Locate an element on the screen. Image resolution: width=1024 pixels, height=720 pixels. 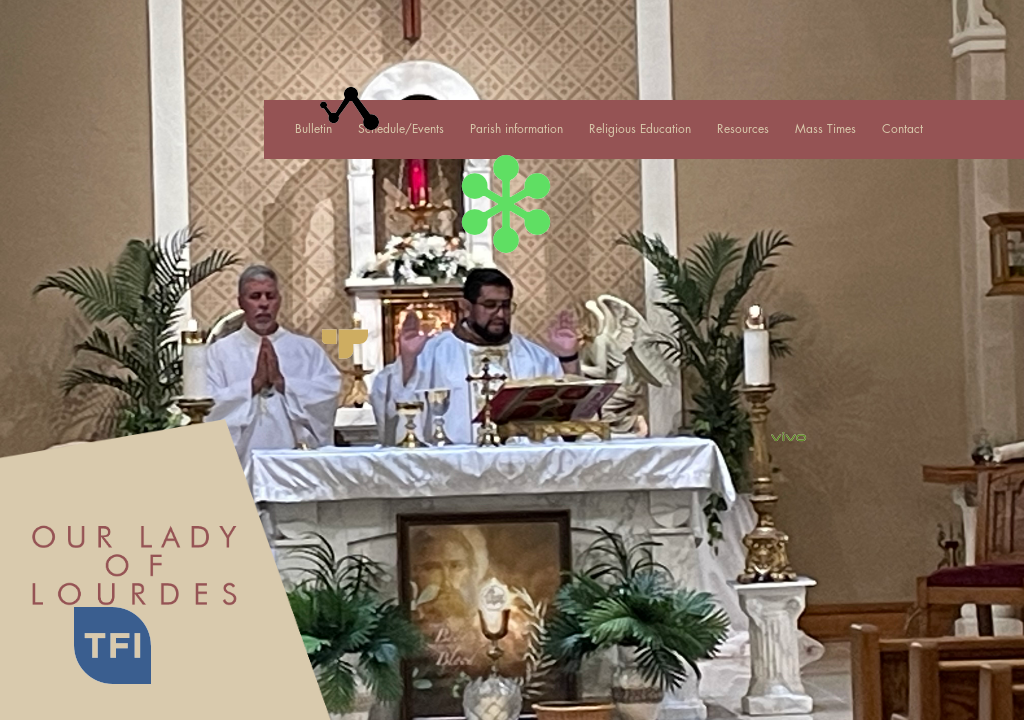
vivo brand logo is located at coordinates (788, 436).